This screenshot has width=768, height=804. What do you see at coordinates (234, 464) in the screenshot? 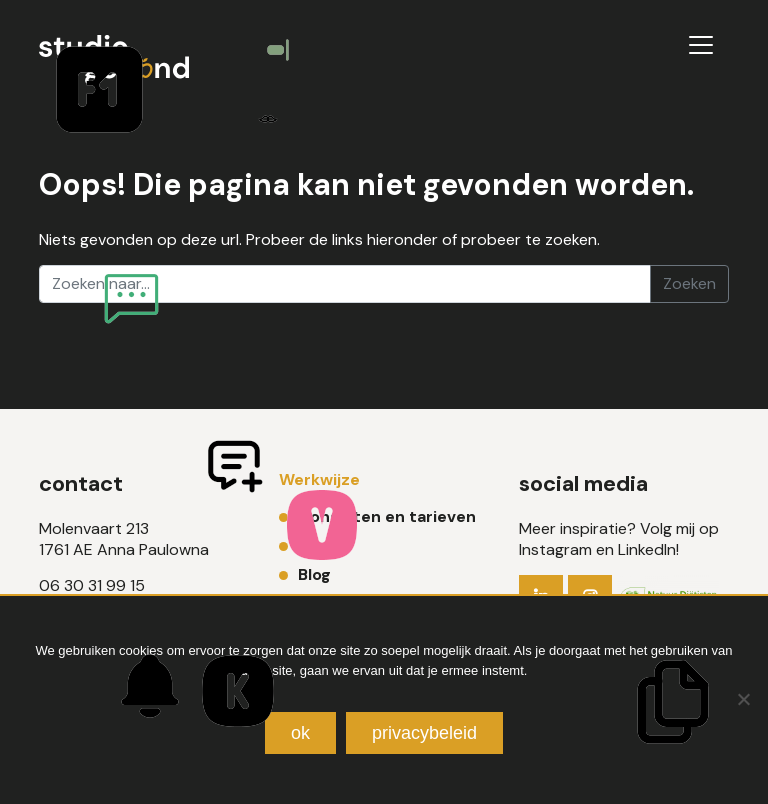
I see `compose a new message` at bounding box center [234, 464].